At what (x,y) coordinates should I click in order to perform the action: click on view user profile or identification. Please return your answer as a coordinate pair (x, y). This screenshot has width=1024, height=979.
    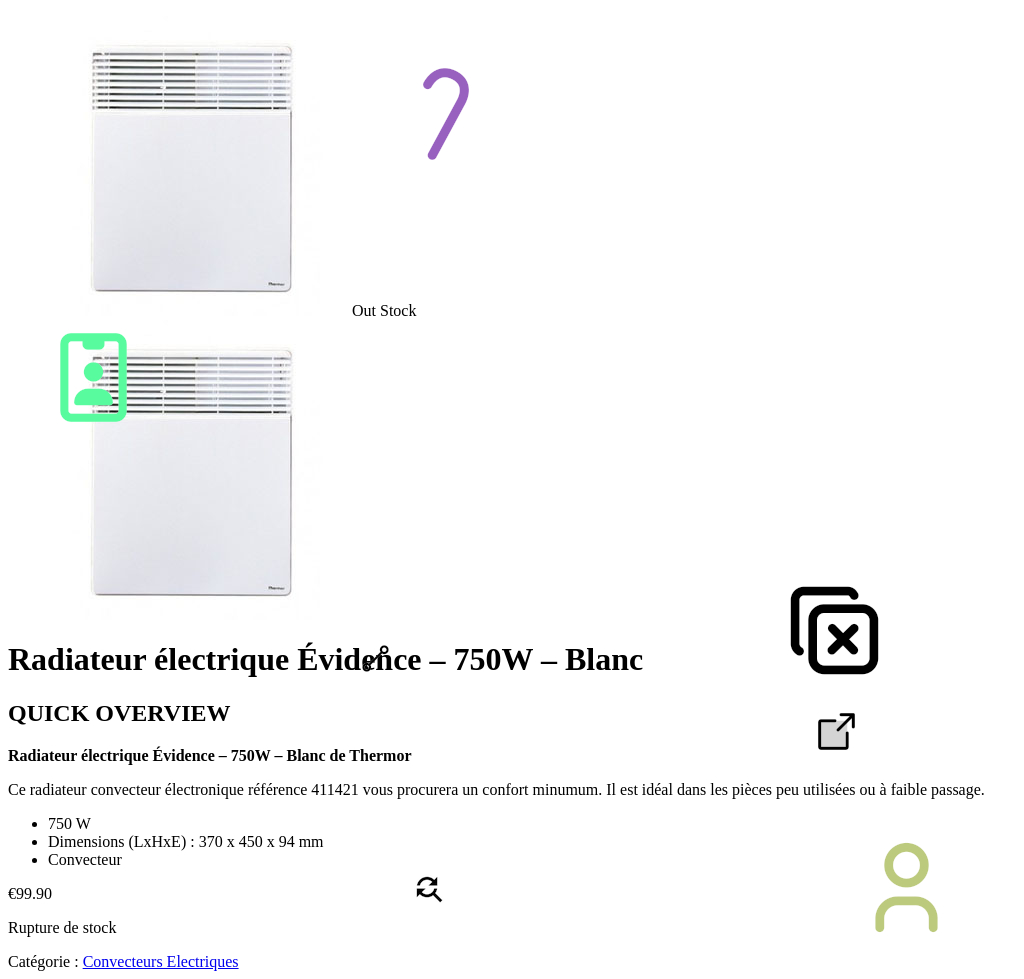
    Looking at the image, I should click on (93, 377).